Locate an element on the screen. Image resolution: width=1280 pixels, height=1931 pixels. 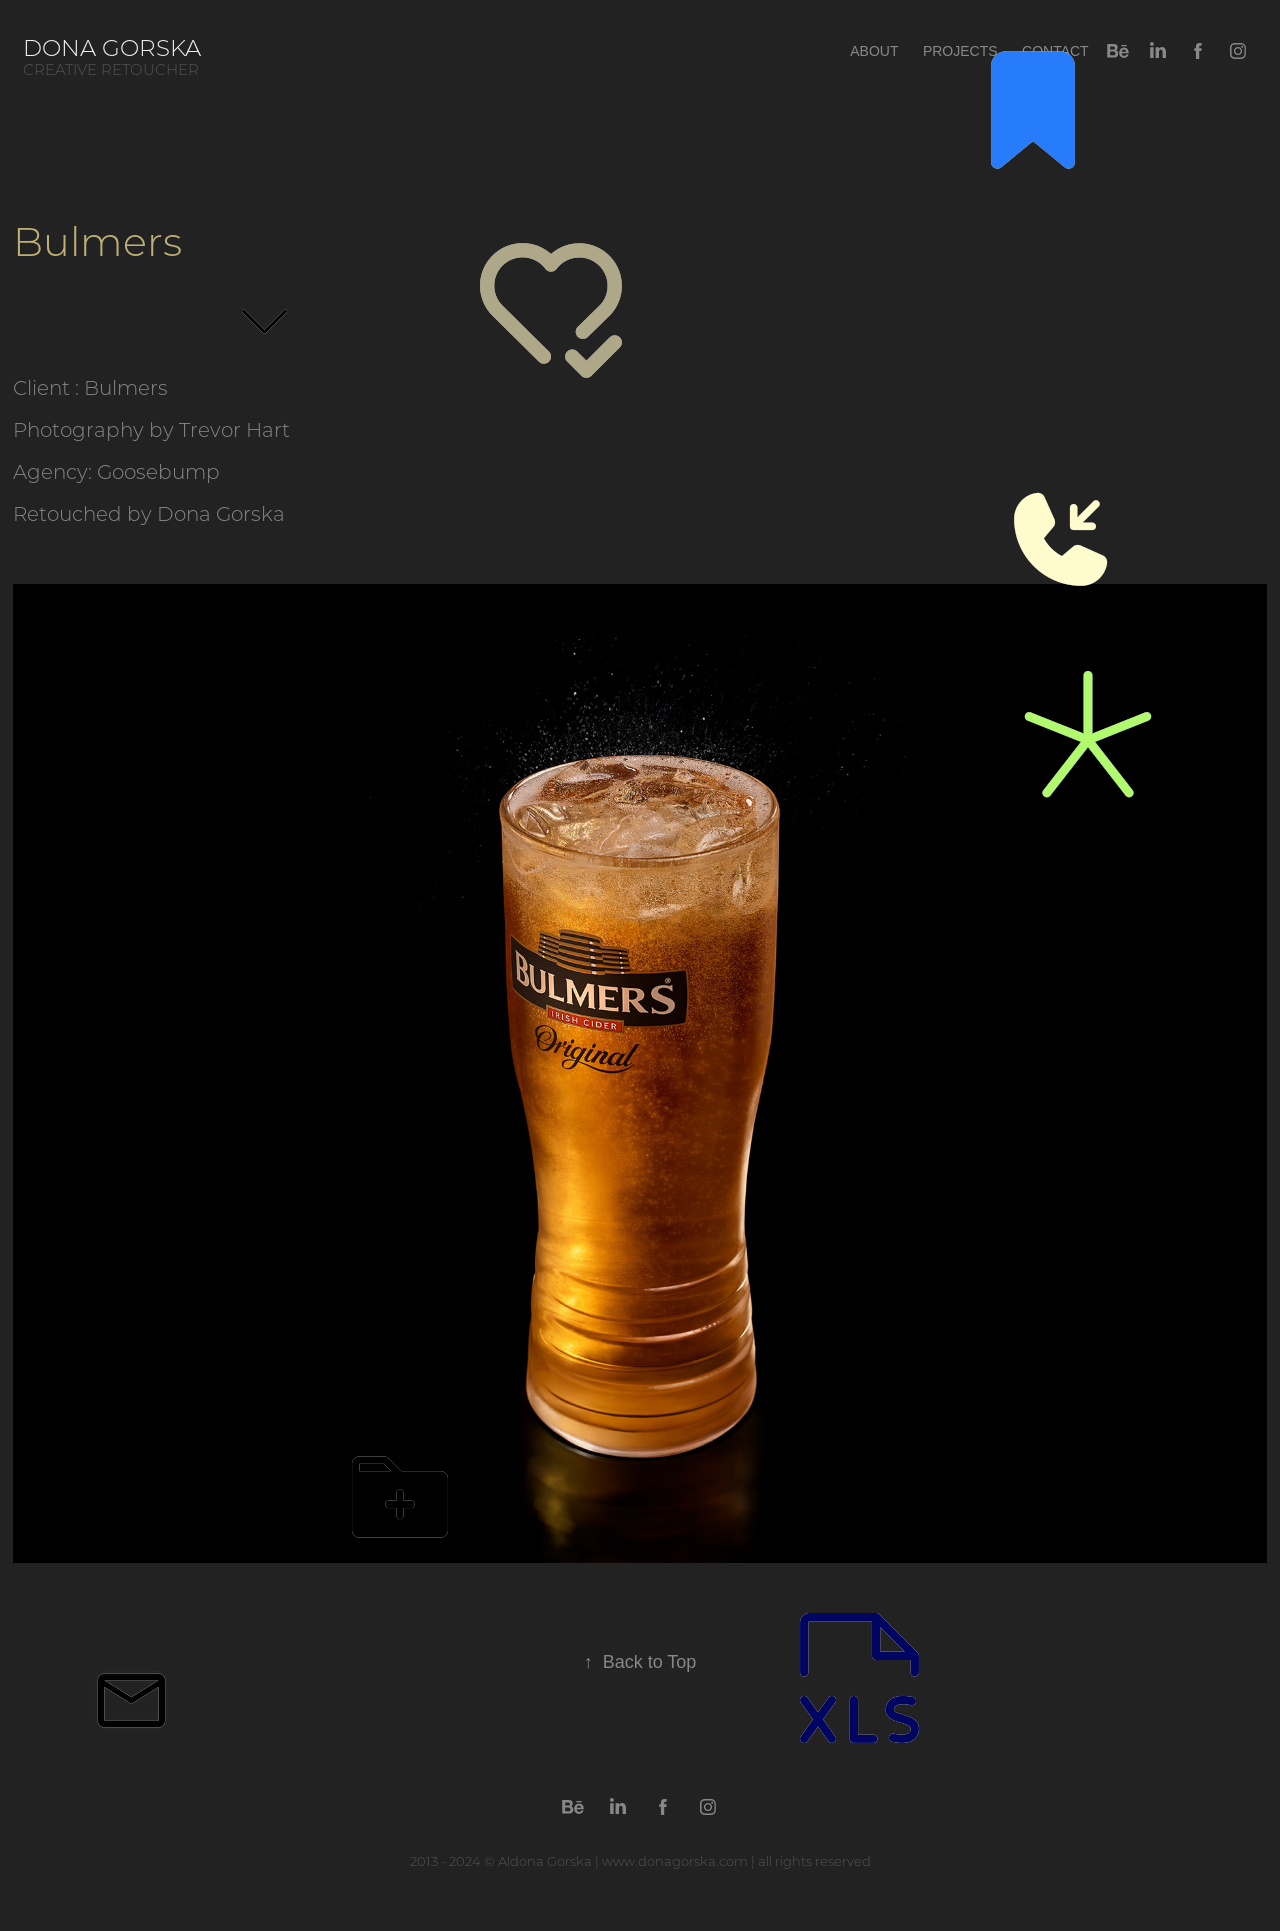
expand a dropdown menu is located at coordinates (264, 319).